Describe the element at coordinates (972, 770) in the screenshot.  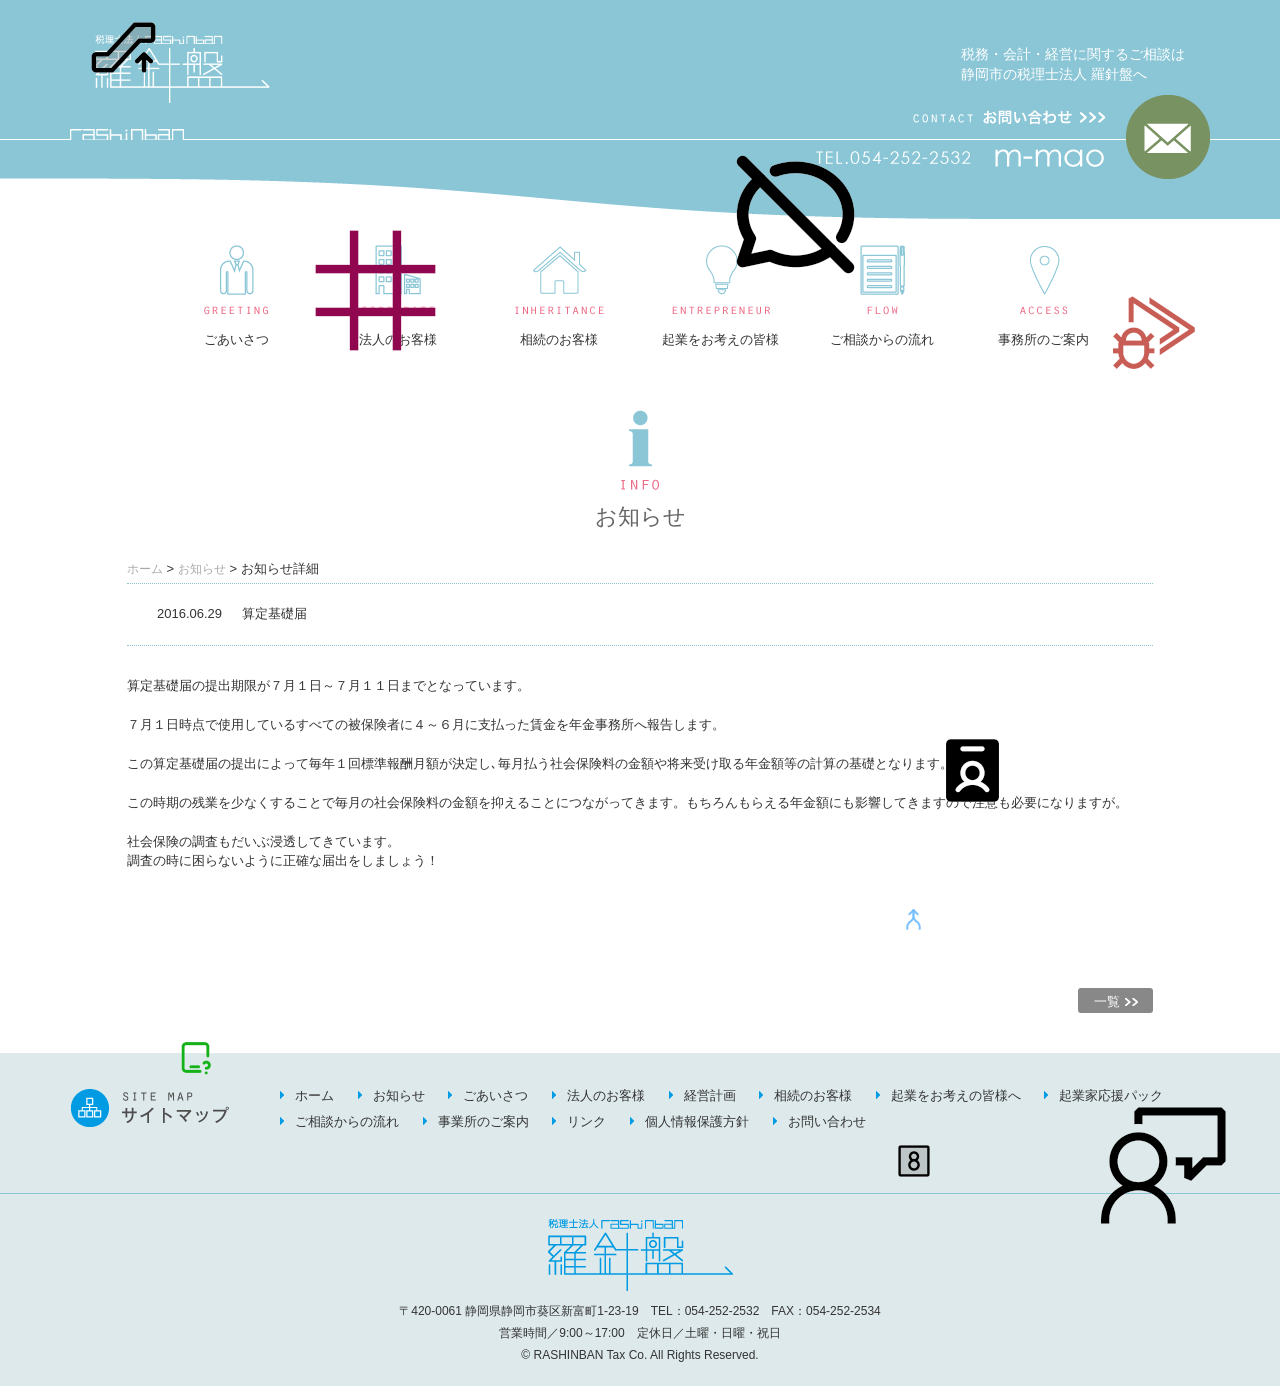
I see `view your identification or profile badge` at that location.